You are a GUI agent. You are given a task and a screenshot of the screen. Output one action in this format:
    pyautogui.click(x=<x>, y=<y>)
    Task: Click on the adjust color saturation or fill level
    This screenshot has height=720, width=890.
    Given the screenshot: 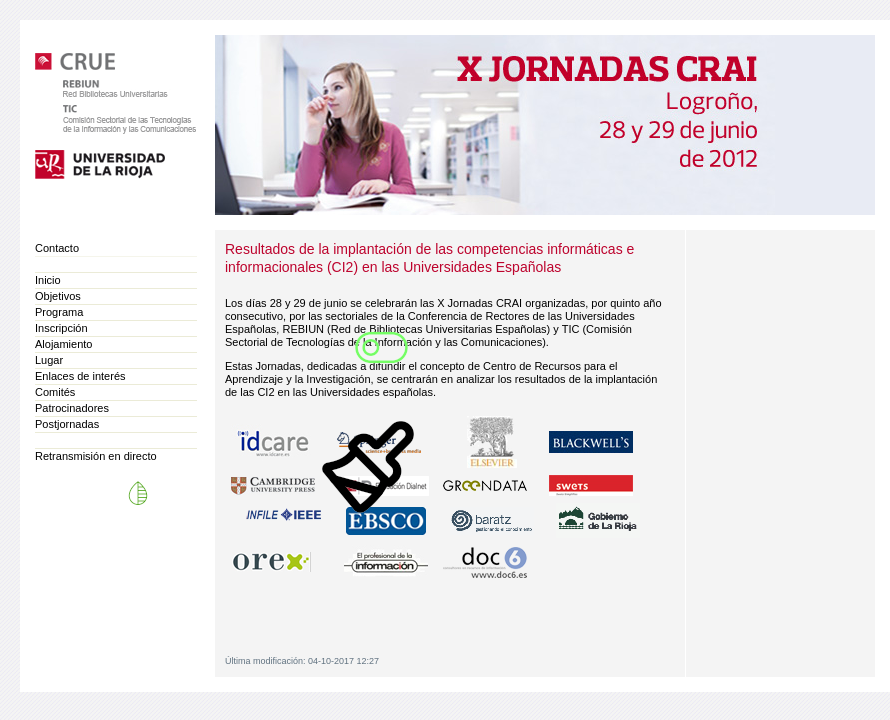 What is the action you would take?
    pyautogui.click(x=138, y=494)
    